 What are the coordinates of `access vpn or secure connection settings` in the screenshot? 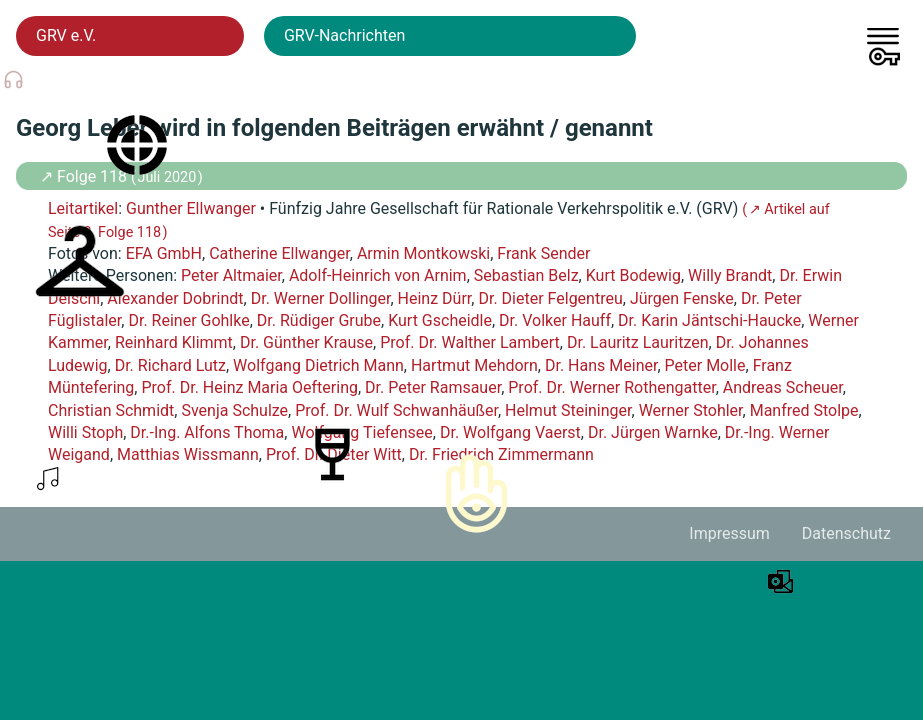 It's located at (884, 56).